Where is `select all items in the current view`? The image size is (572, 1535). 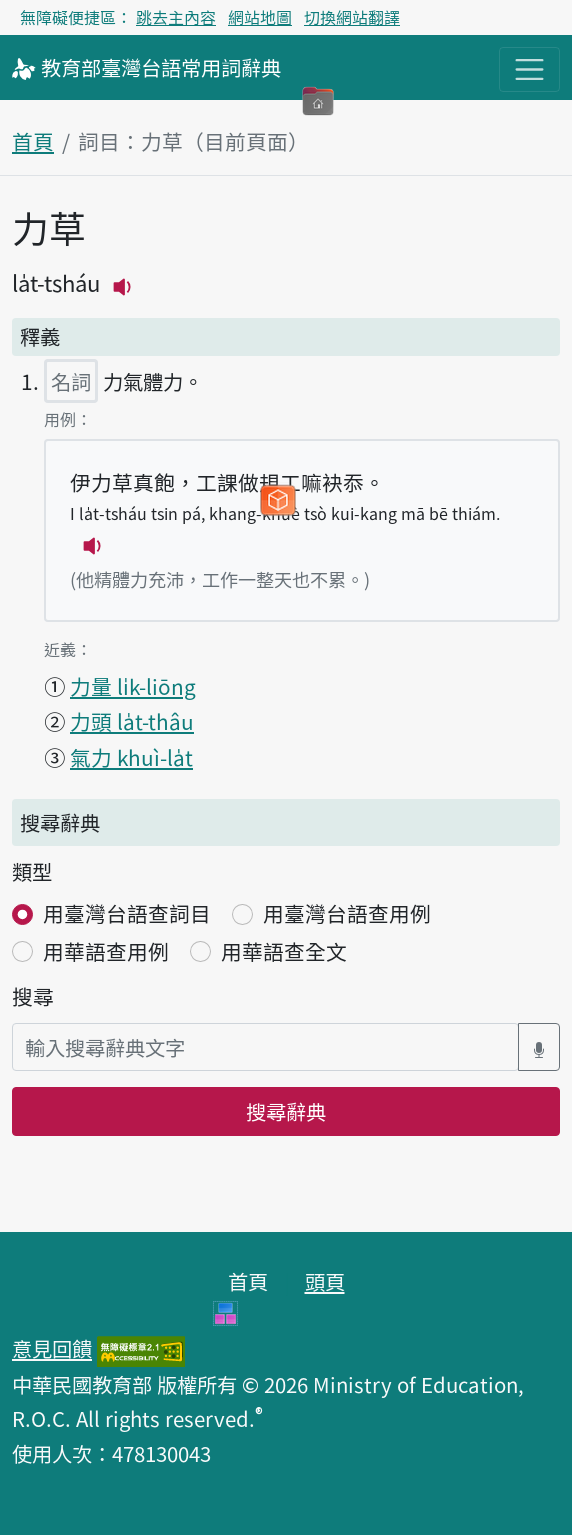
select all items in the current view is located at coordinates (225, 1313).